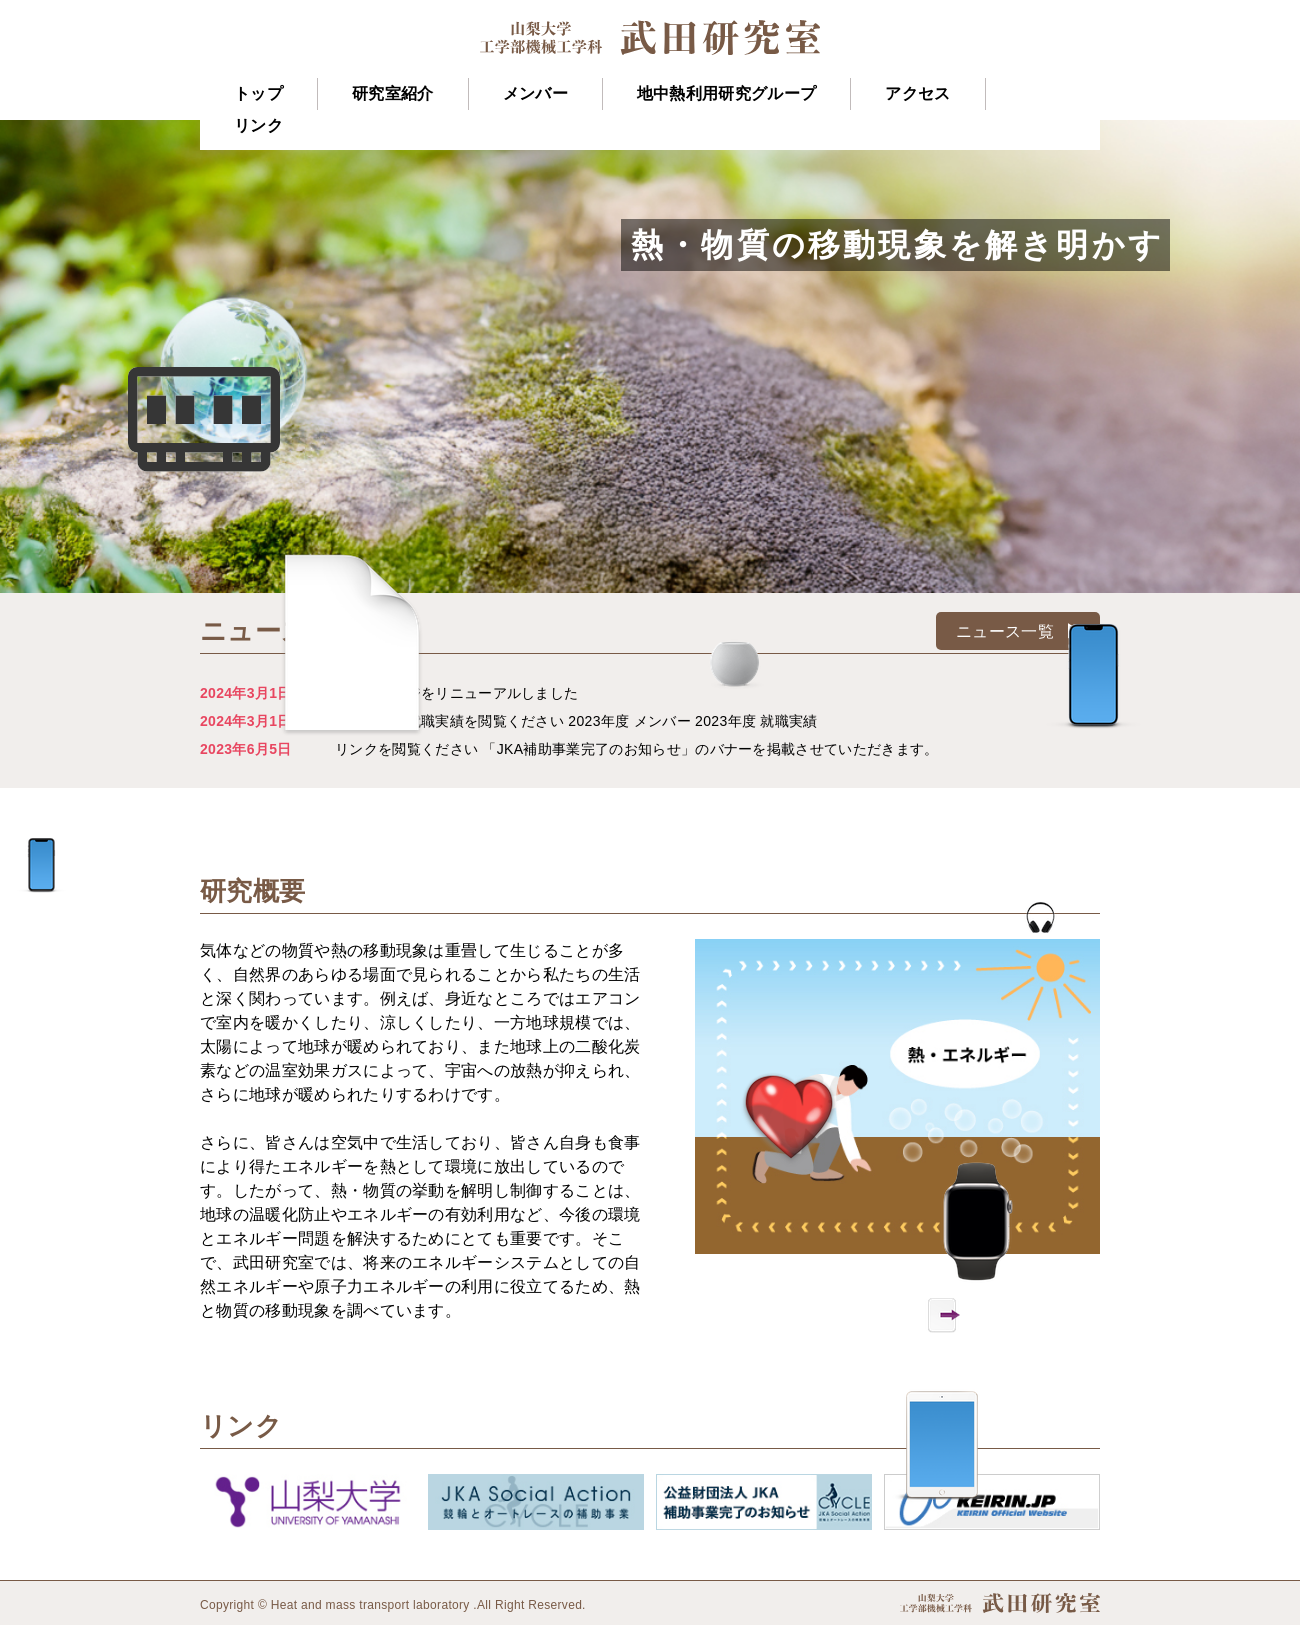 The image size is (1300, 1625). What do you see at coordinates (41, 865) in the screenshot?
I see `iPhone XR device icon` at bounding box center [41, 865].